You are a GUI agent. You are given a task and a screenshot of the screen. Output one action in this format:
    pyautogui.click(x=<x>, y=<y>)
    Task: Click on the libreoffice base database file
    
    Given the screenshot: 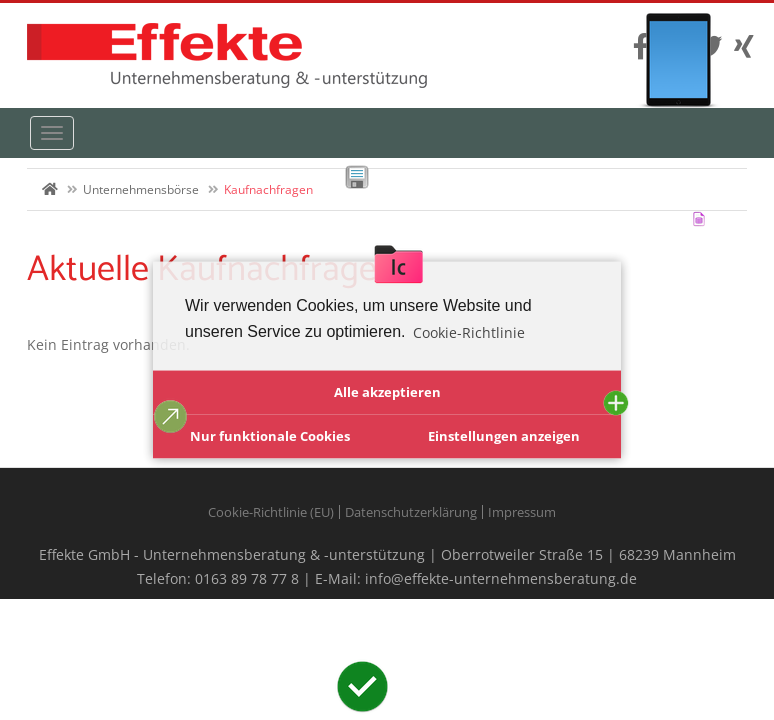 What is the action you would take?
    pyautogui.click(x=699, y=219)
    